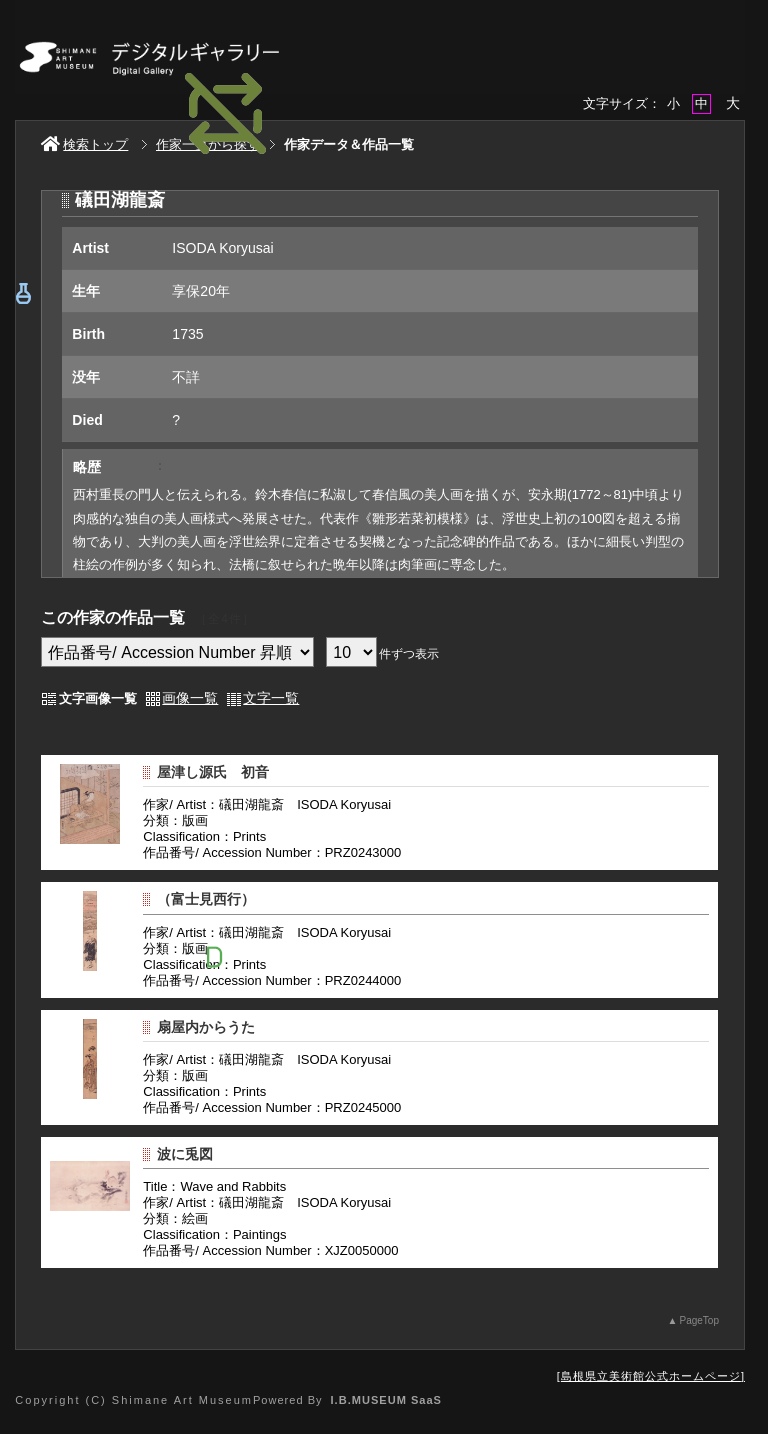 The width and height of the screenshot is (768, 1434). What do you see at coordinates (225, 113) in the screenshot?
I see `repeat mode is disabled` at bounding box center [225, 113].